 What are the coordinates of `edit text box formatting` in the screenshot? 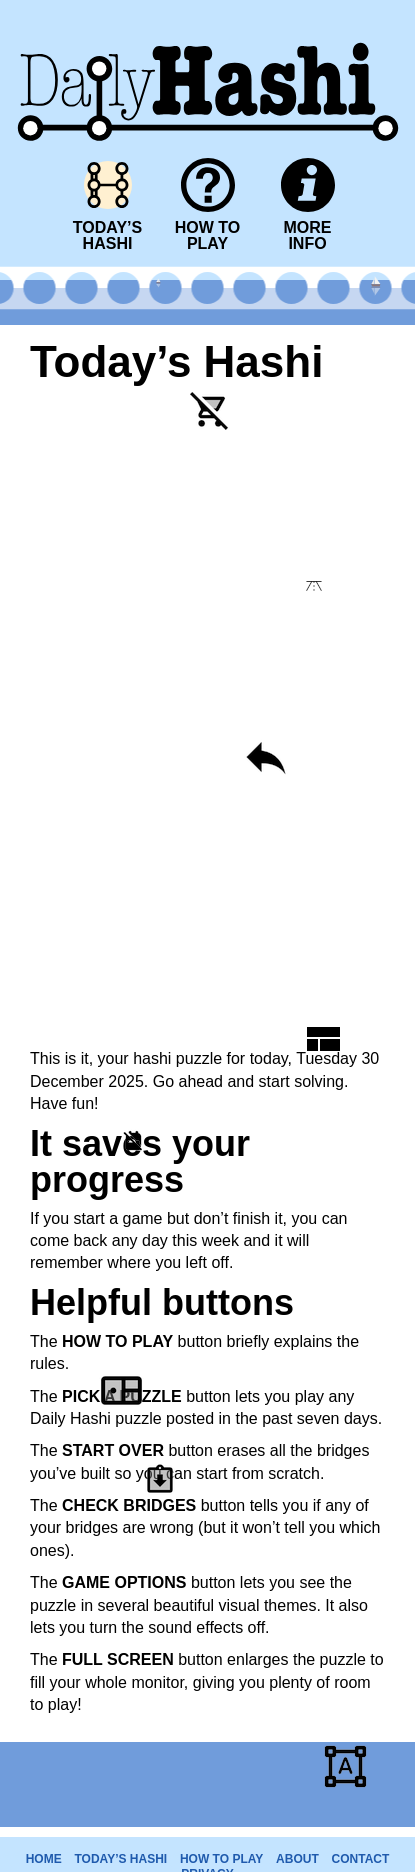 It's located at (345, 1766).